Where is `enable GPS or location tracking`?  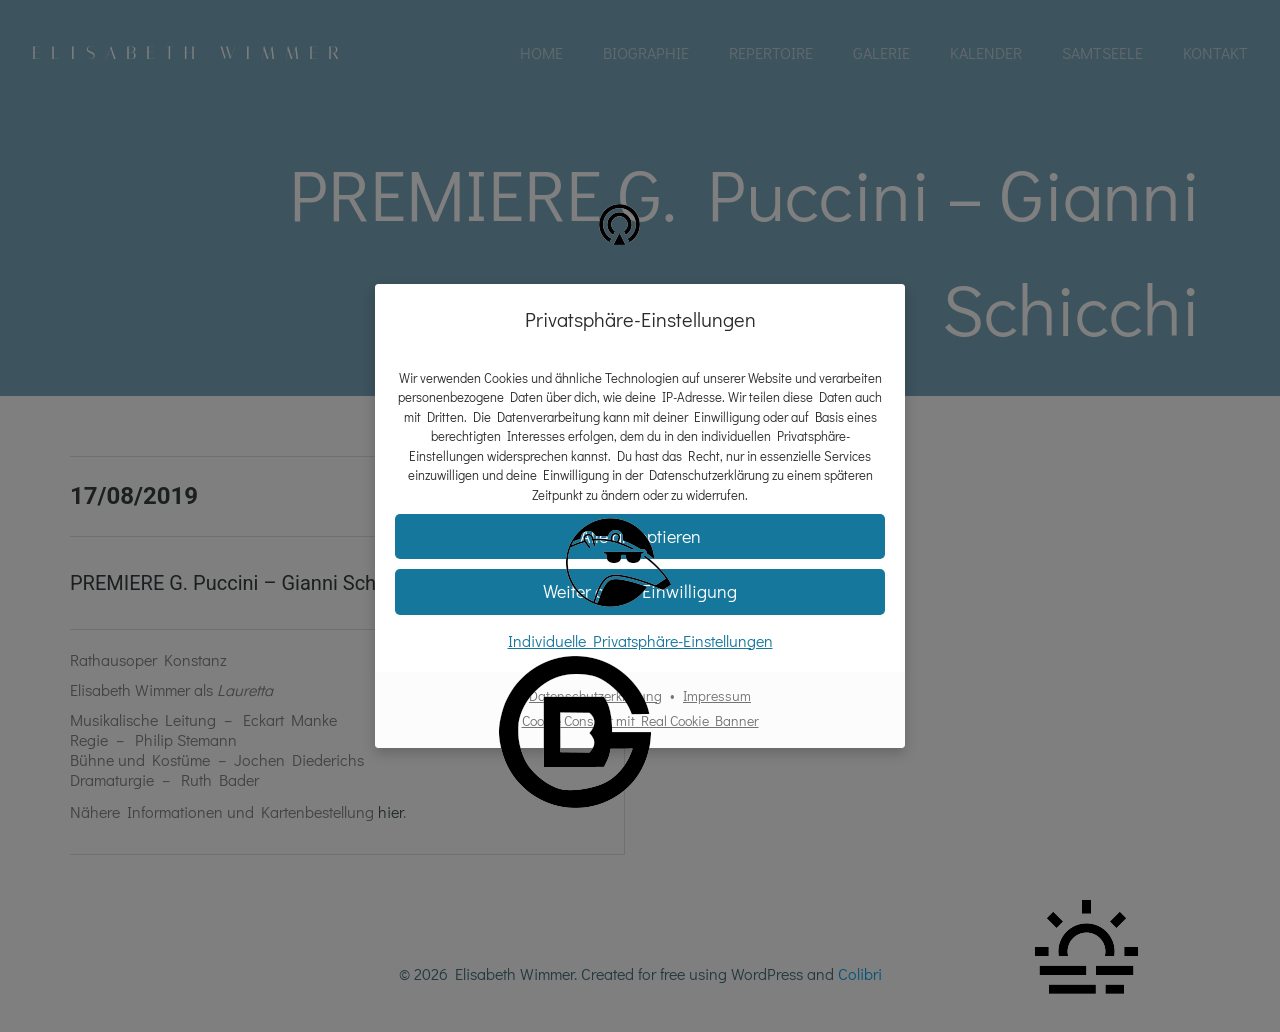
enable GPS or location tracking is located at coordinates (619, 224).